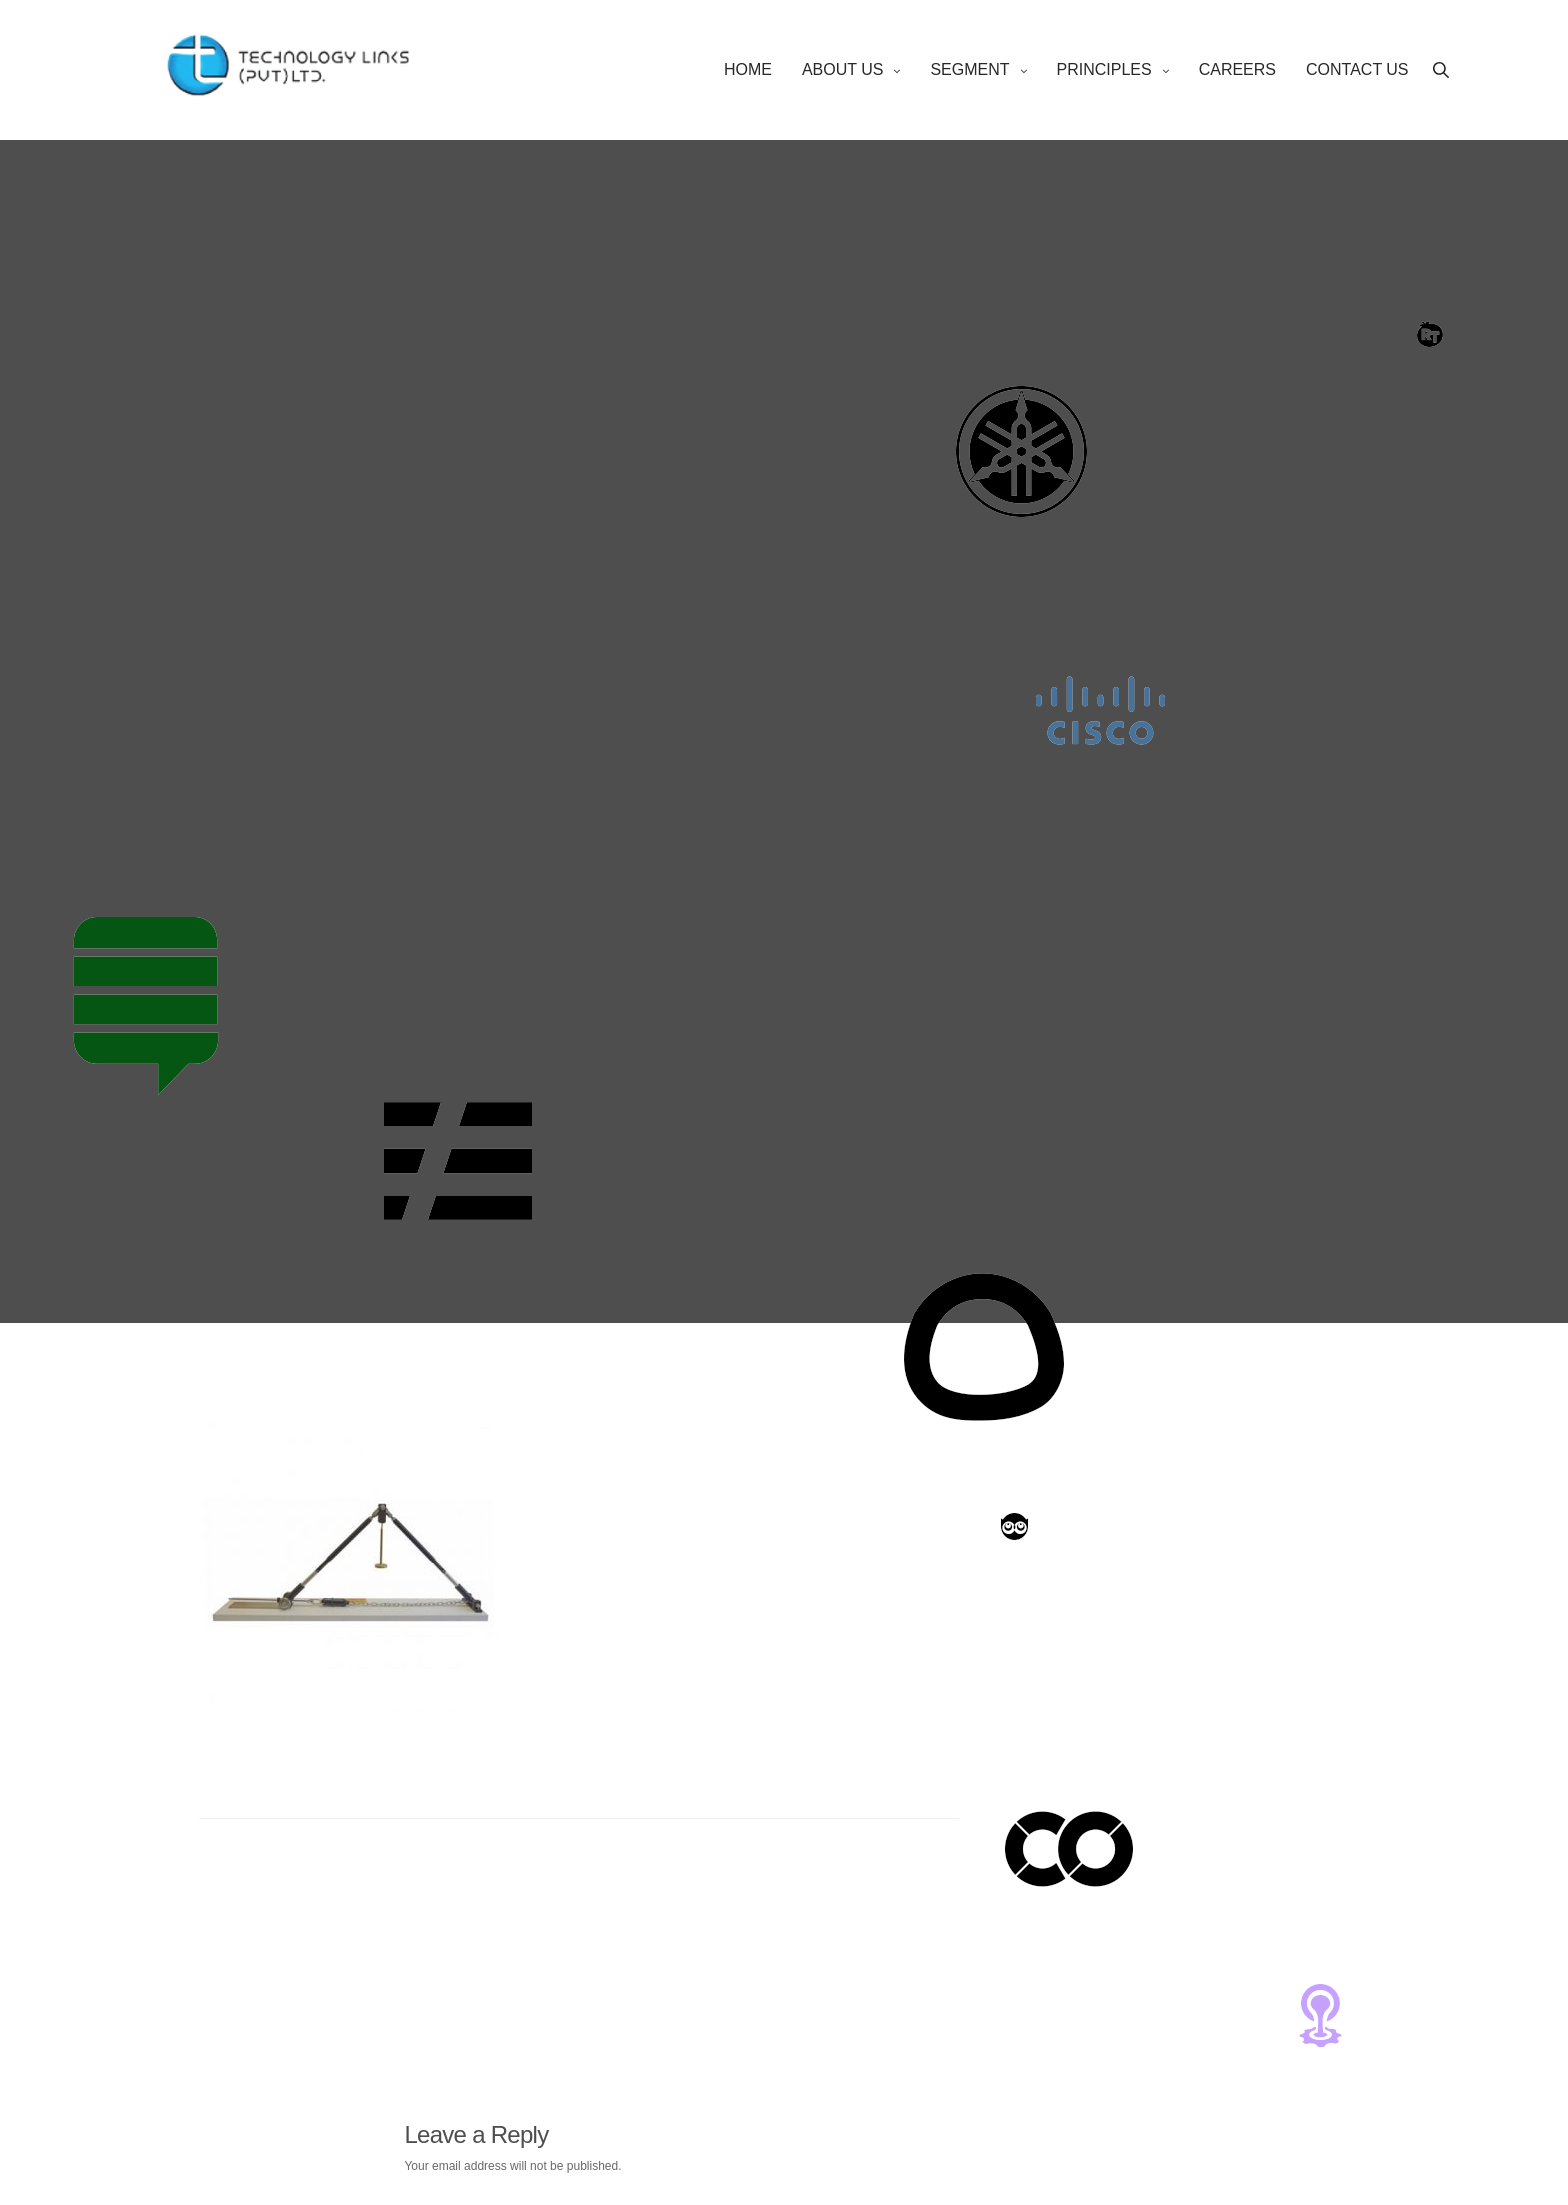  Describe the element at coordinates (1014, 1526) in the screenshot. I see `visit ulule crowdfunding platform` at that location.